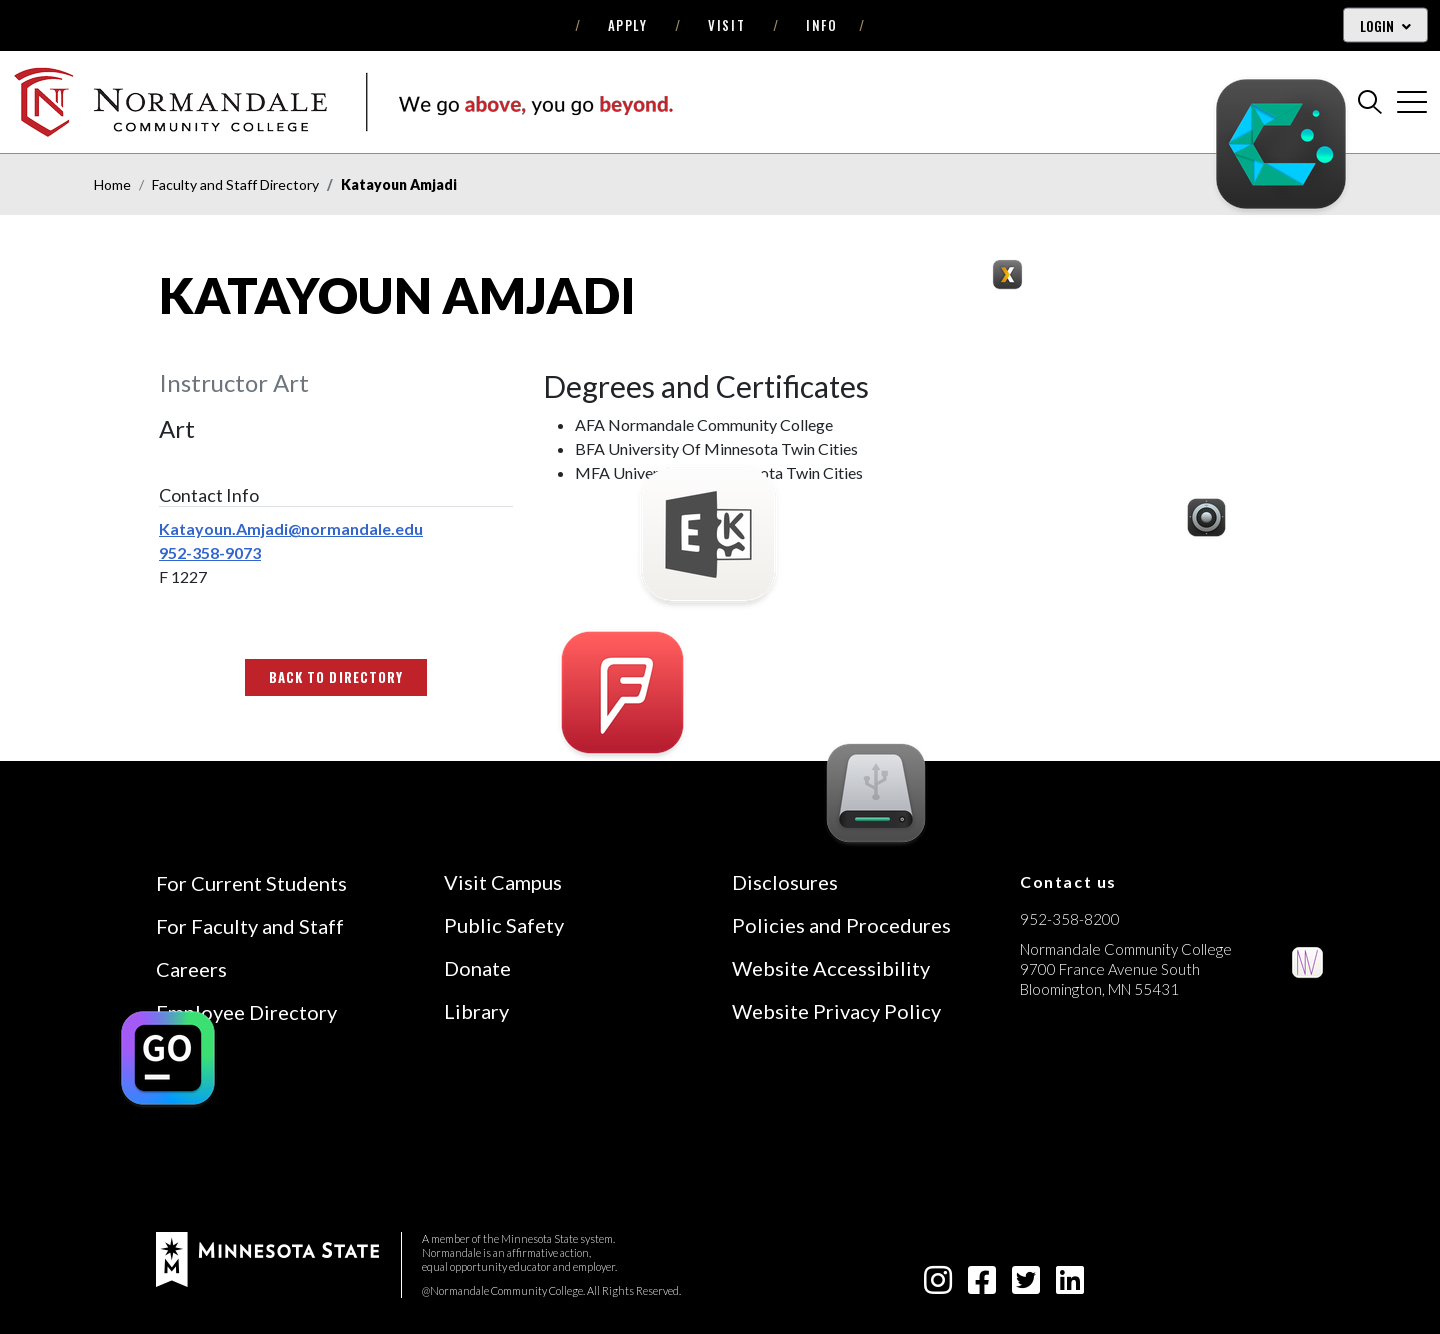  I want to click on open GoLand IDE application, so click(168, 1058).